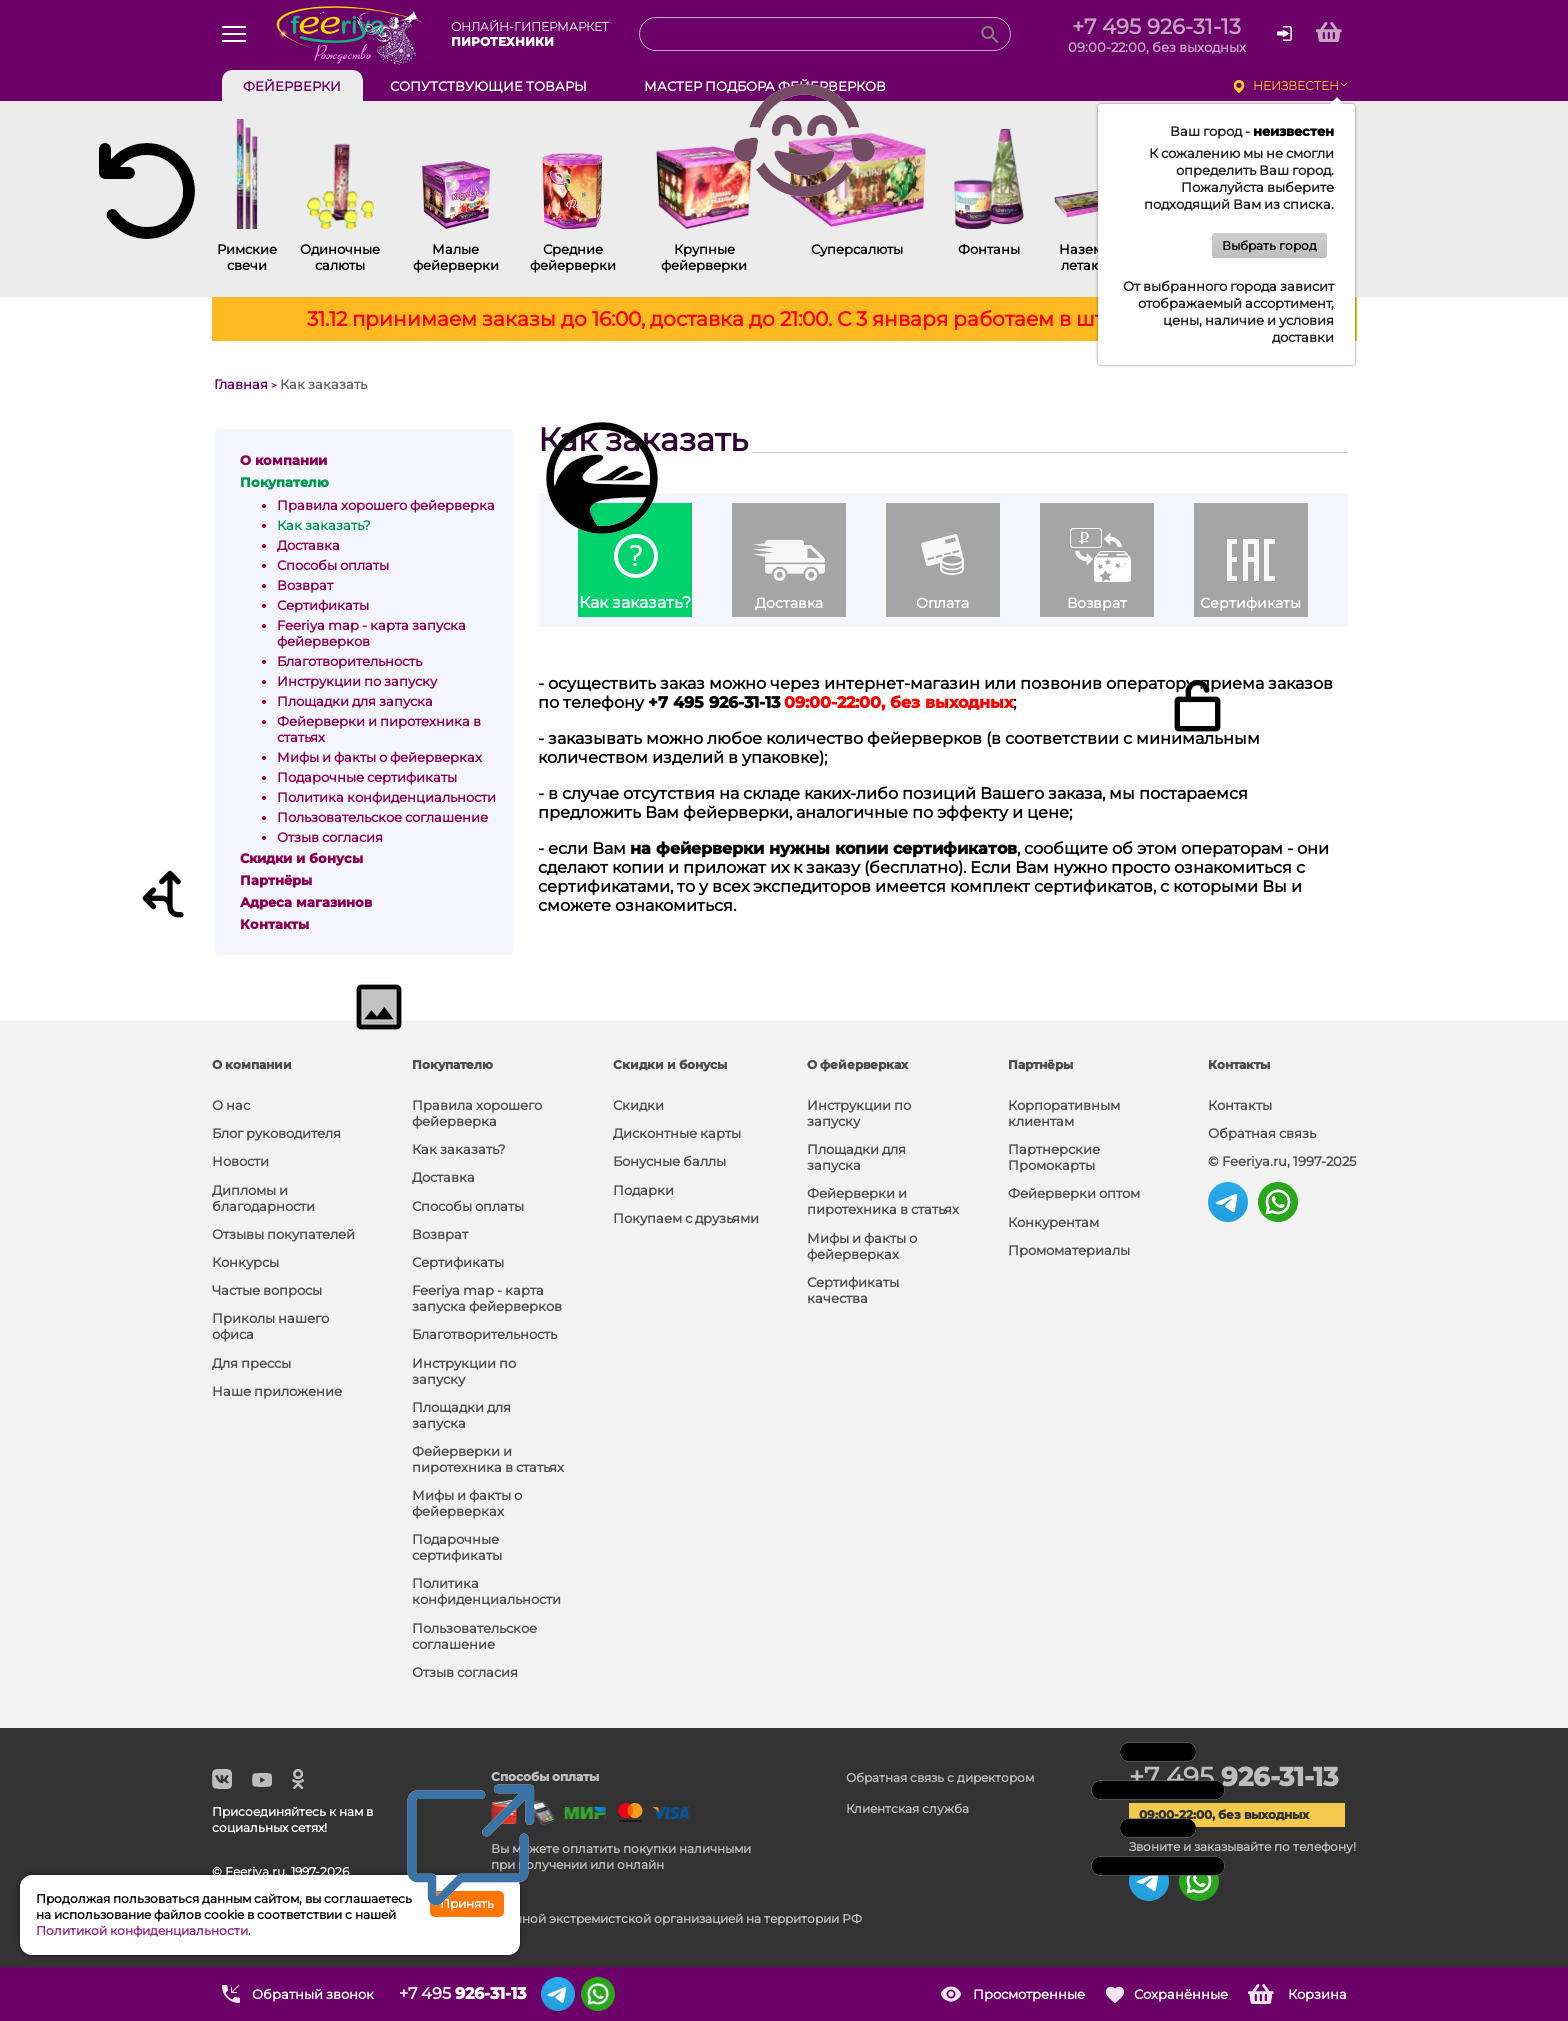 This screenshot has width=1568, height=2021. What do you see at coordinates (602, 478) in the screenshot?
I see `joget platform logo` at bounding box center [602, 478].